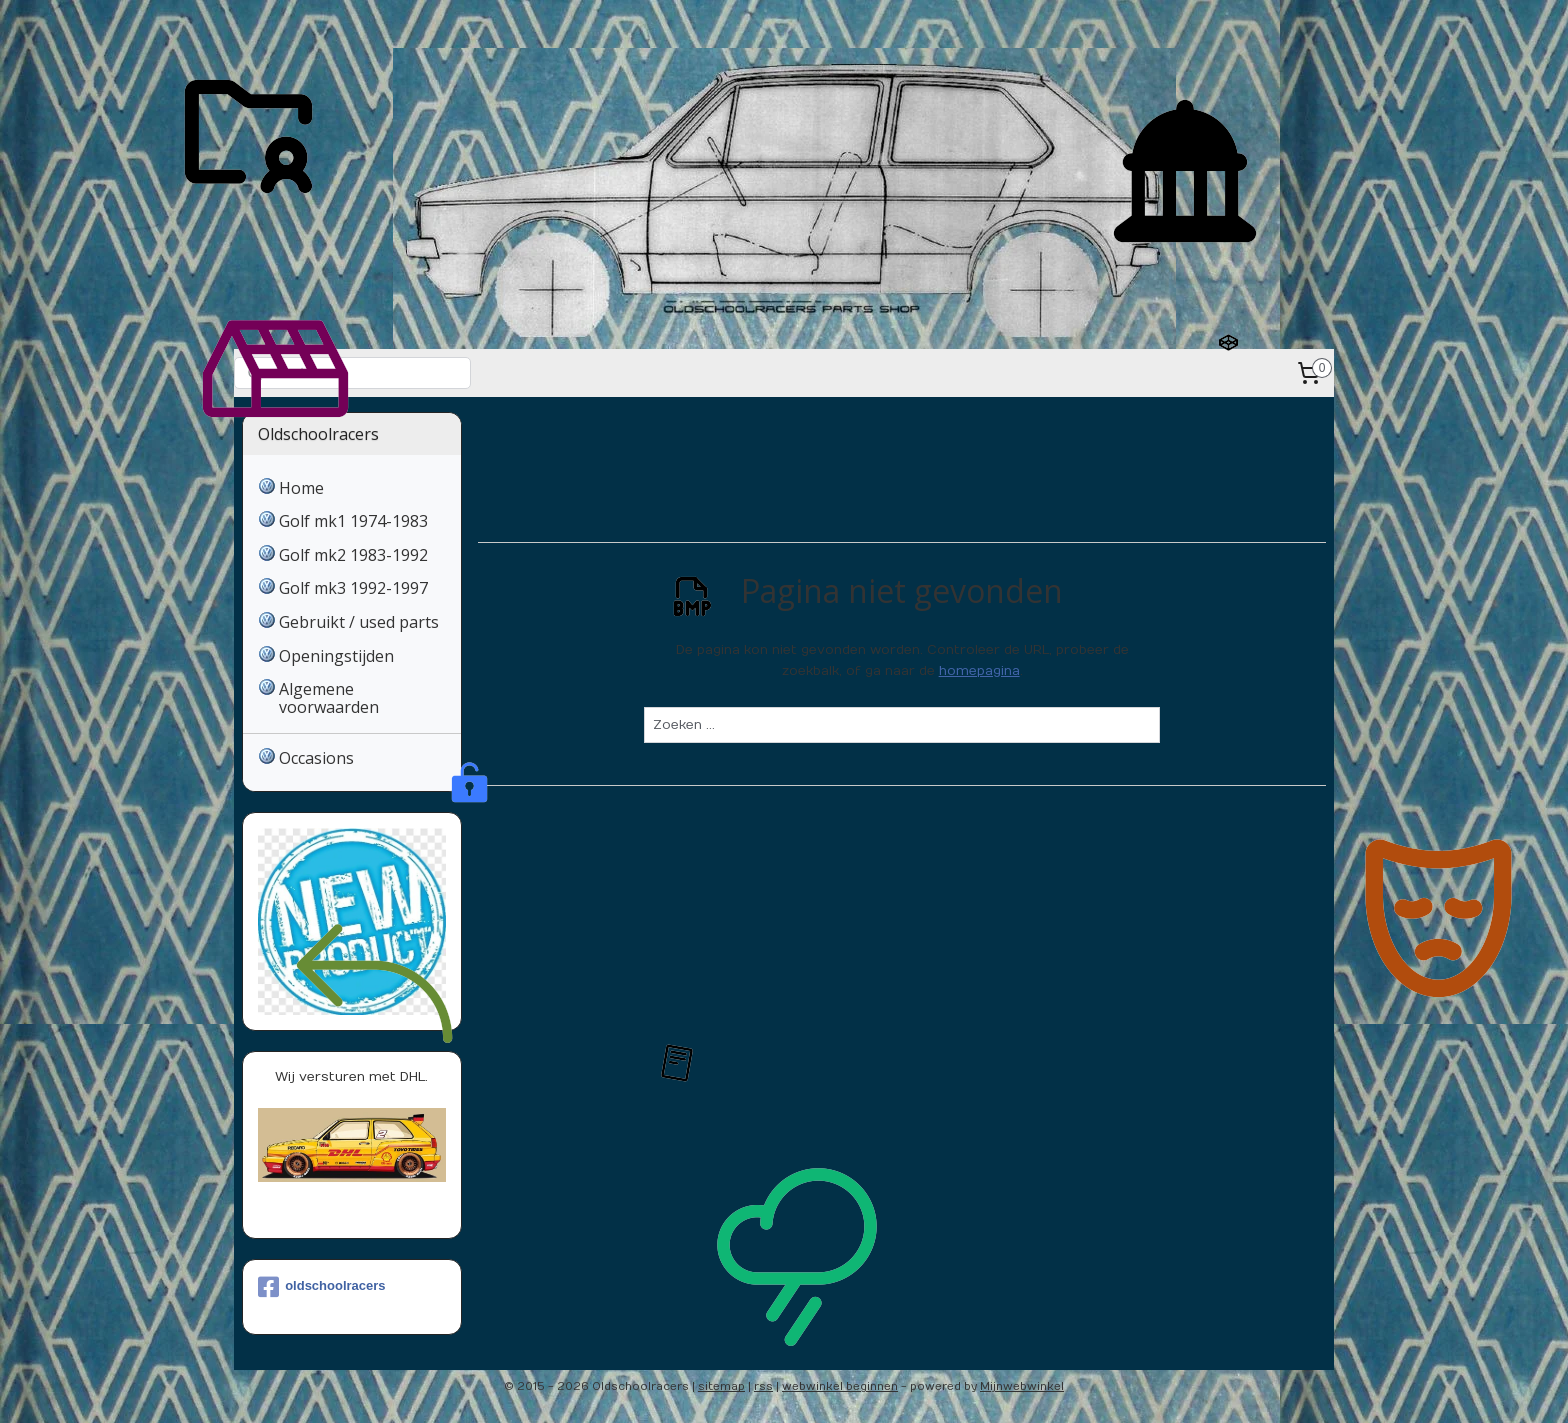 This screenshot has width=1568, height=1423. I want to click on view solar panel system status, so click(275, 373).